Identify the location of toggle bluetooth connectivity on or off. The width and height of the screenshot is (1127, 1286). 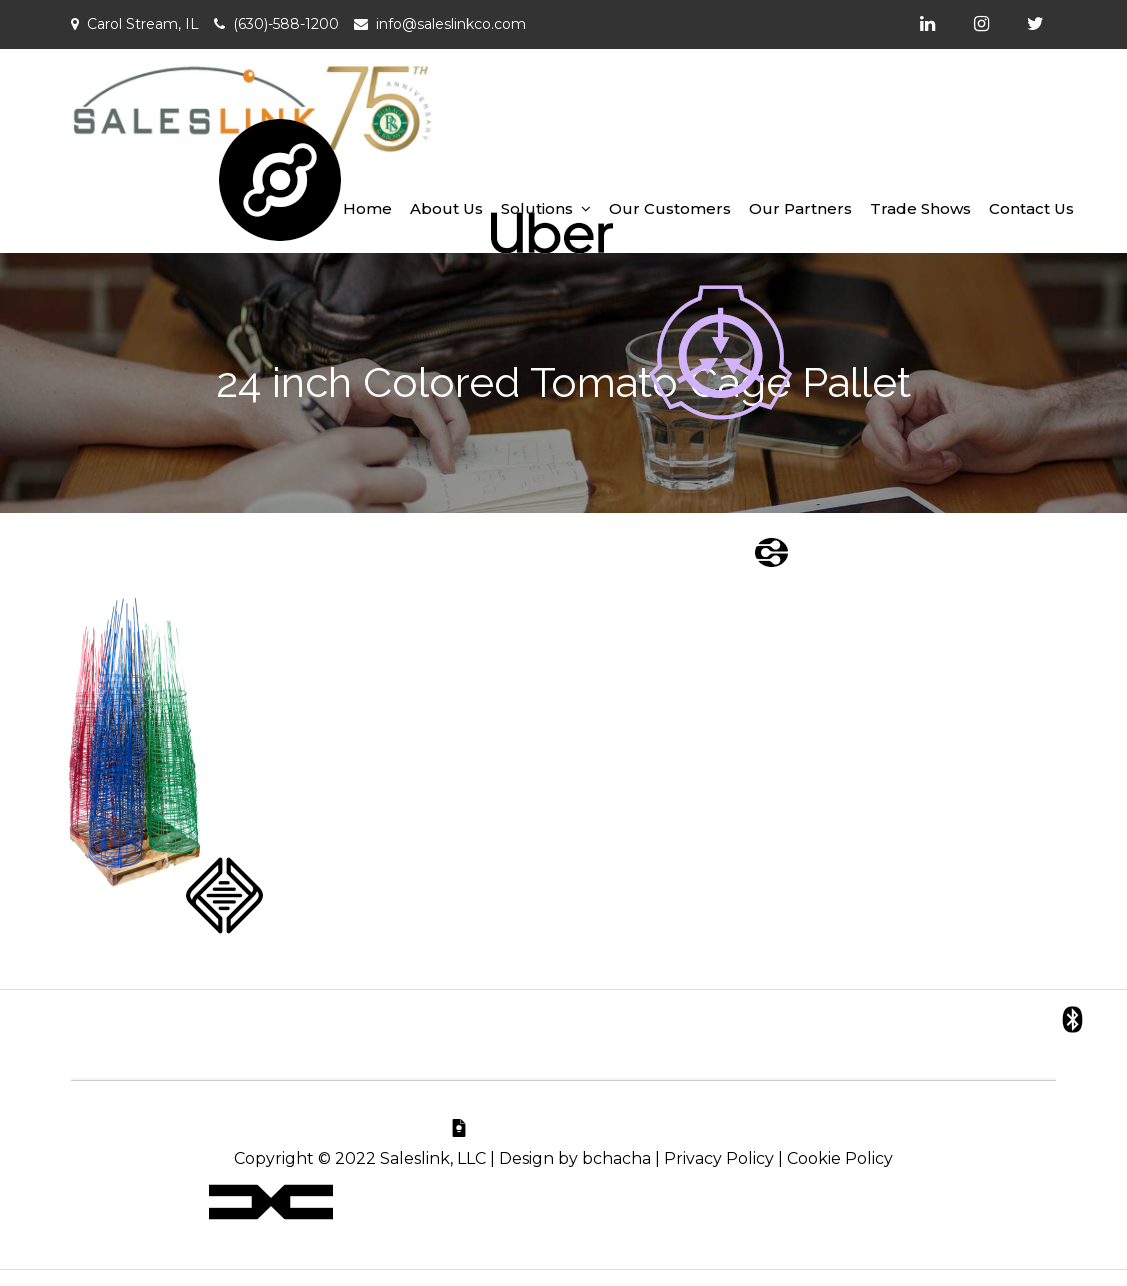
(1072, 1019).